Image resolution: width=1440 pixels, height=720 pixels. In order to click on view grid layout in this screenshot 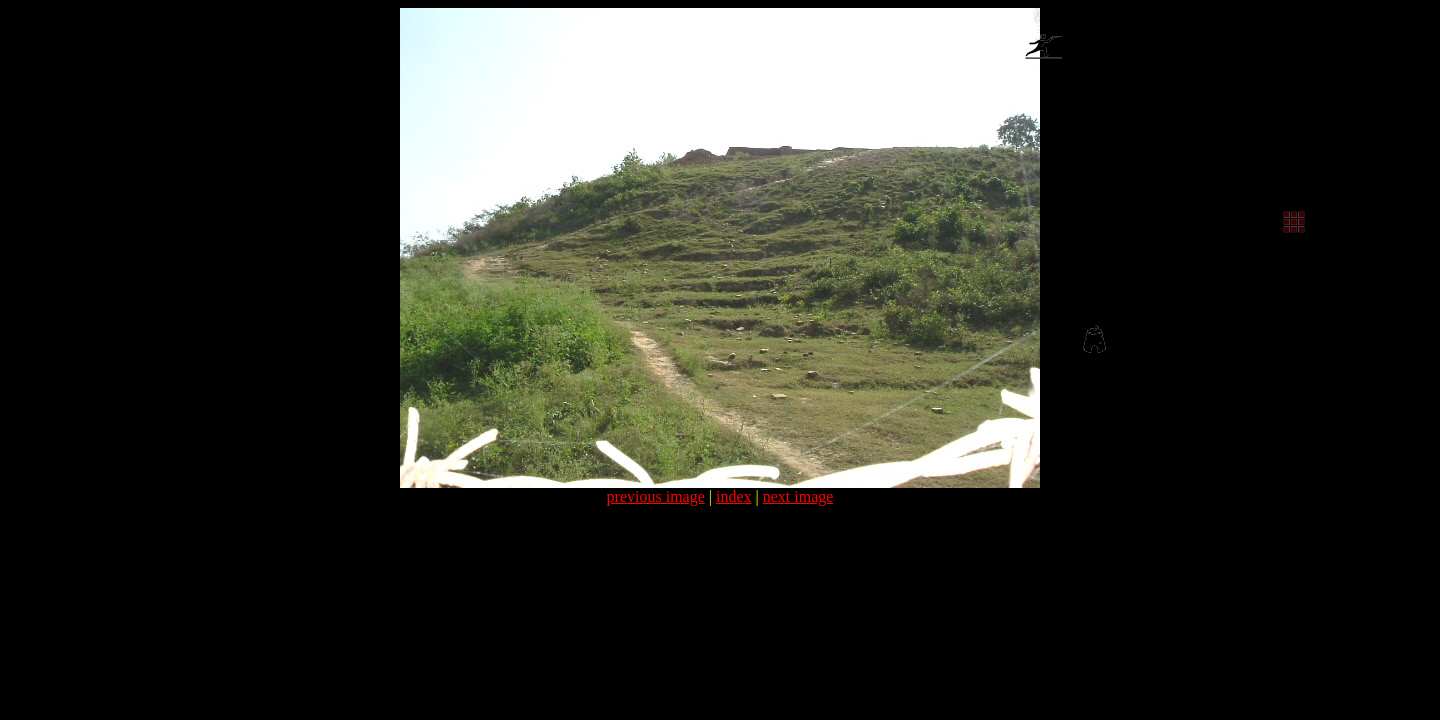, I will do `click(1294, 222)`.